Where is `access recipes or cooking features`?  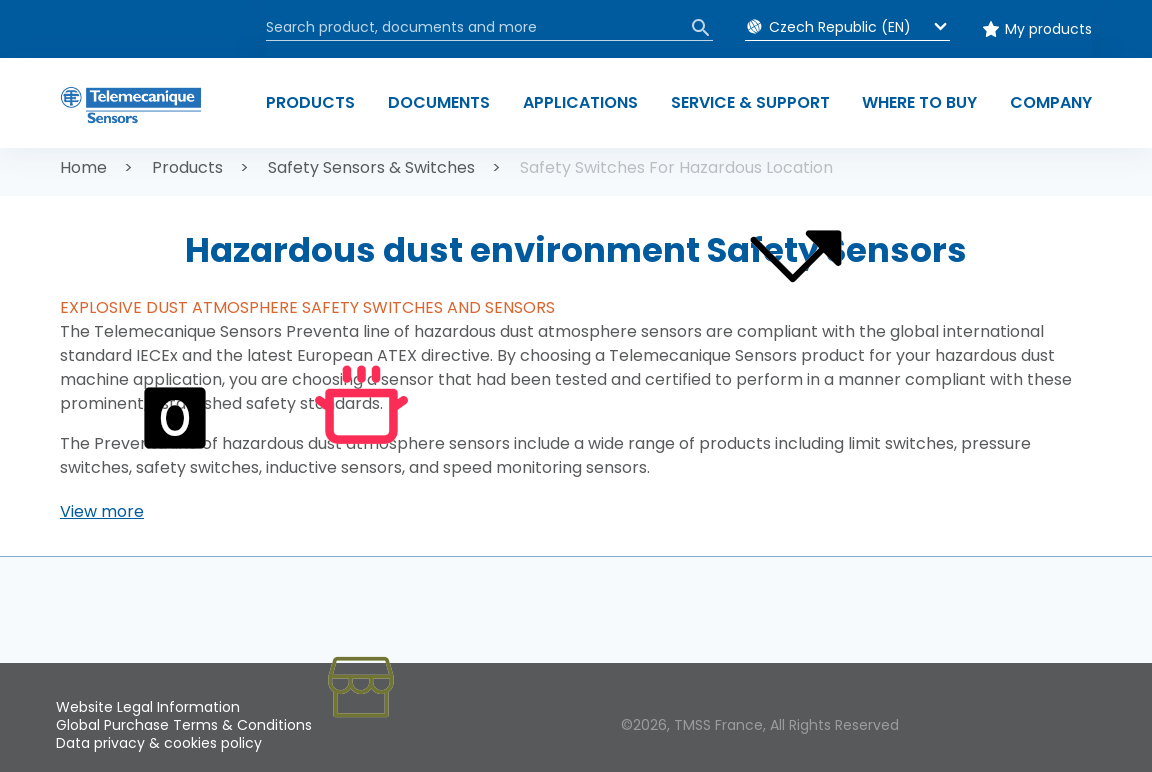 access recipes or cooking features is located at coordinates (361, 410).